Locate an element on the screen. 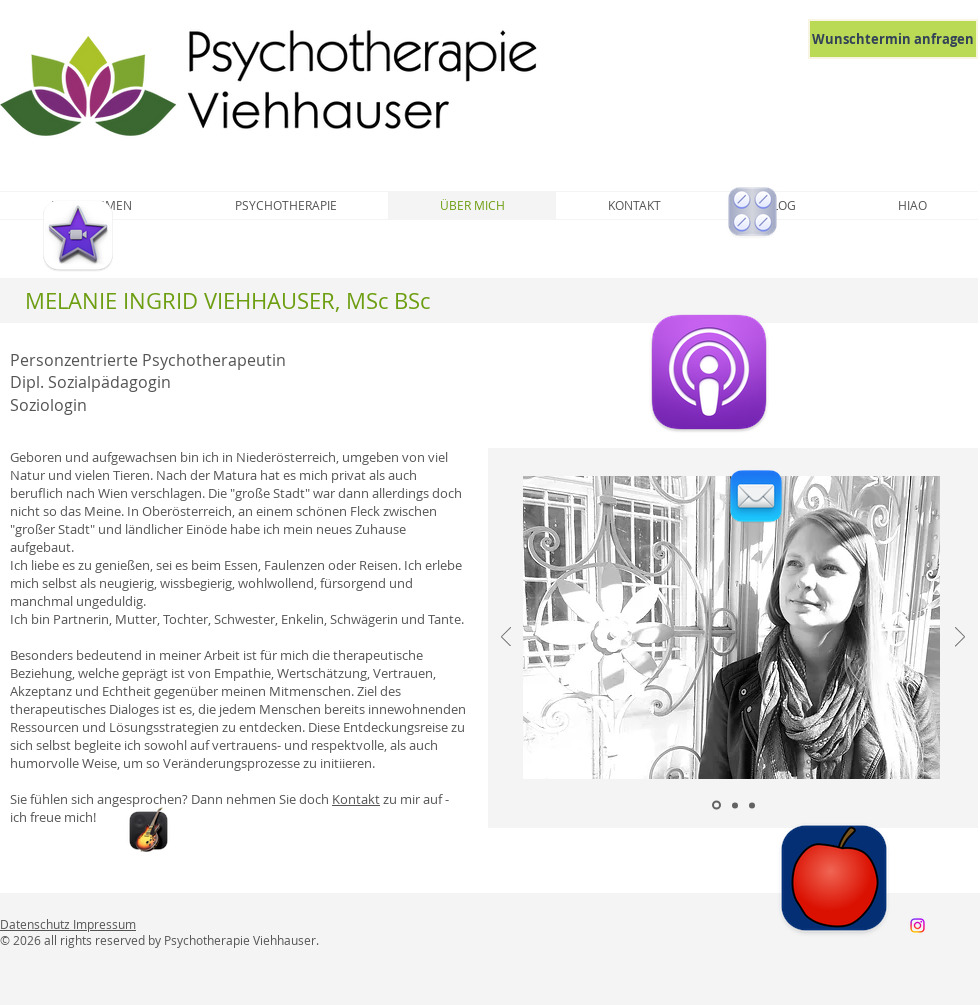 This screenshot has height=1005, width=980. open Dosage medication tracking app is located at coordinates (752, 211).